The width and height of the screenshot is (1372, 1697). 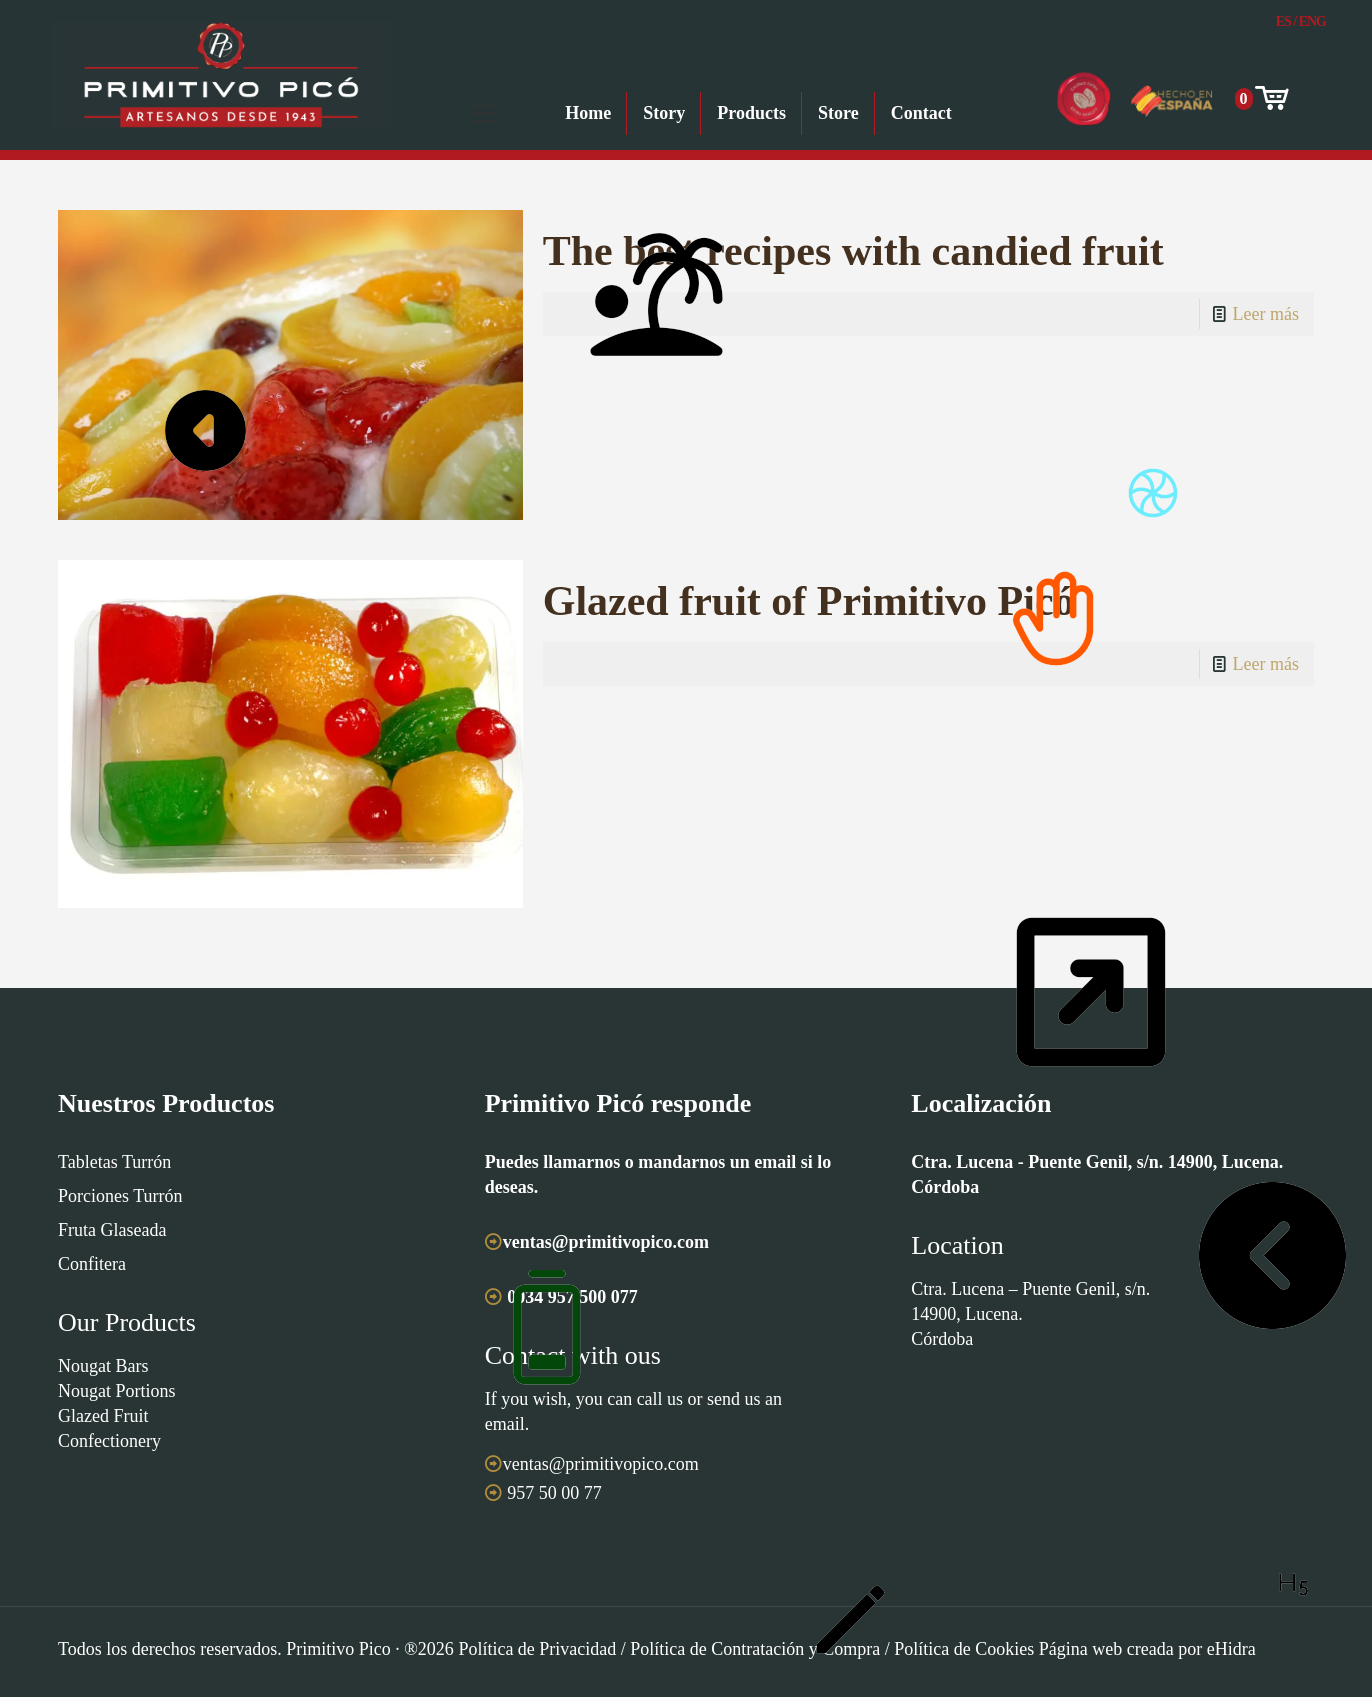 I want to click on indicates low battery level, so click(x=547, y=1329).